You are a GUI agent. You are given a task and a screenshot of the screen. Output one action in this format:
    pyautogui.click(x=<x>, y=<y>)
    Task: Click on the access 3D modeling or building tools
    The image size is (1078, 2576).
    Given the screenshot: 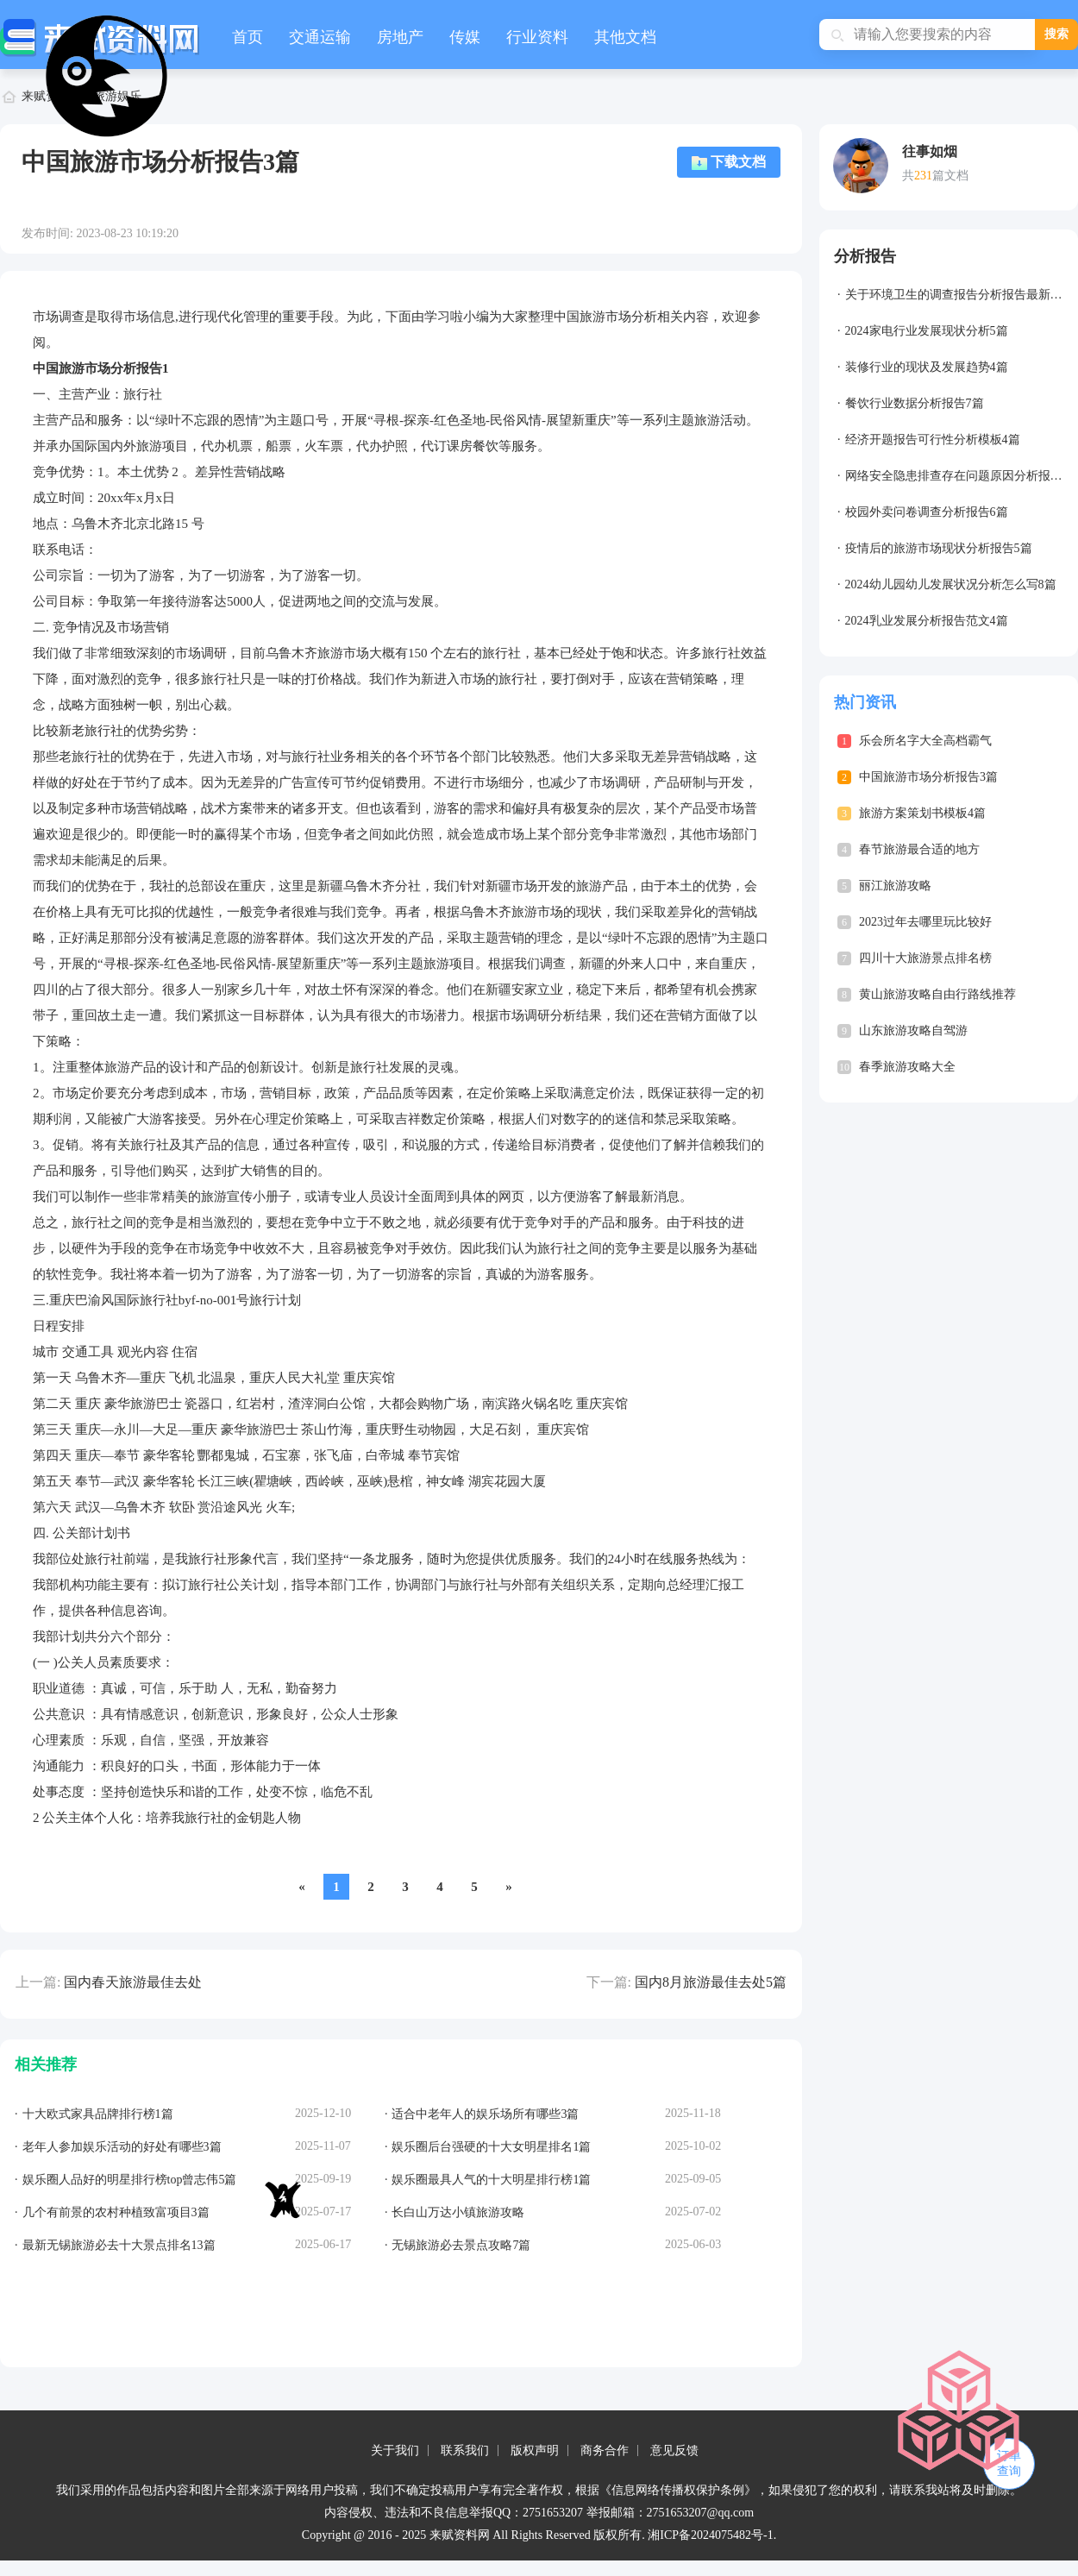 What is the action you would take?
    pyautogui.click(x=958, y=2410)
    